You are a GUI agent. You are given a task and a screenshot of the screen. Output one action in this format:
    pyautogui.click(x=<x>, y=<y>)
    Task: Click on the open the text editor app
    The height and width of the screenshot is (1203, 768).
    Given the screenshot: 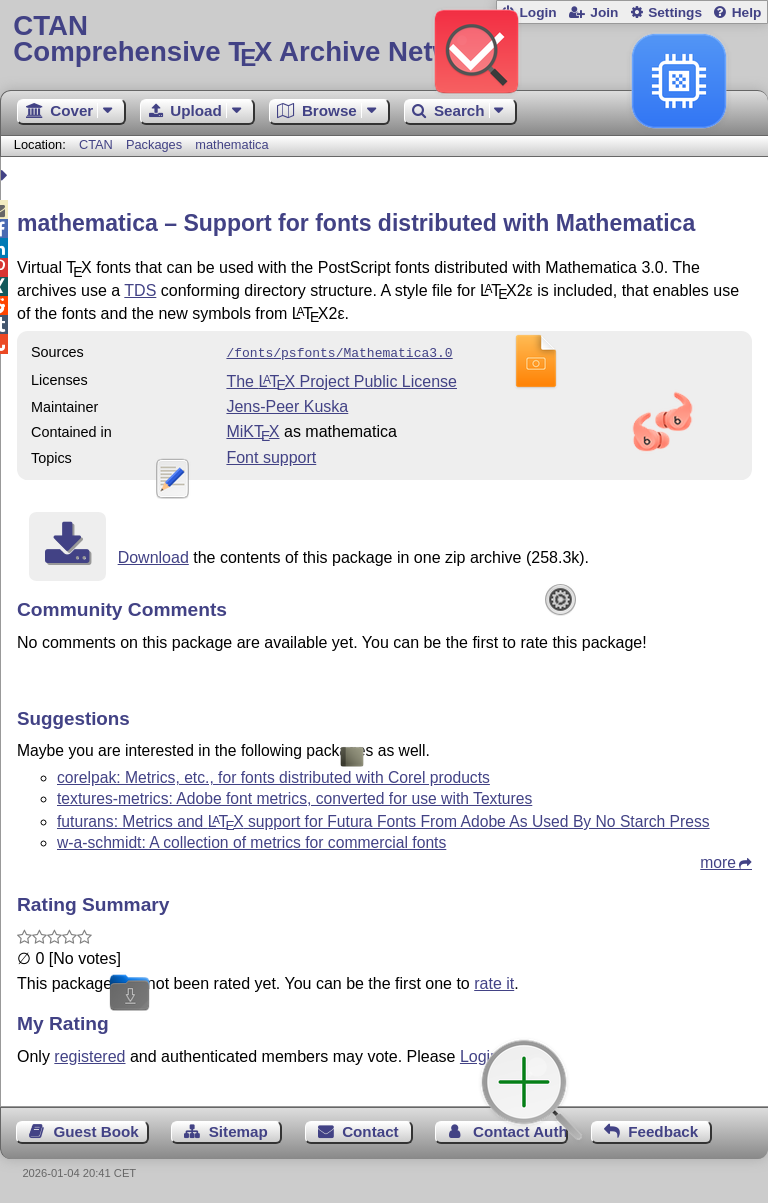 What is the action you would take?
    pyautogui.click(x=172, y=478)
    